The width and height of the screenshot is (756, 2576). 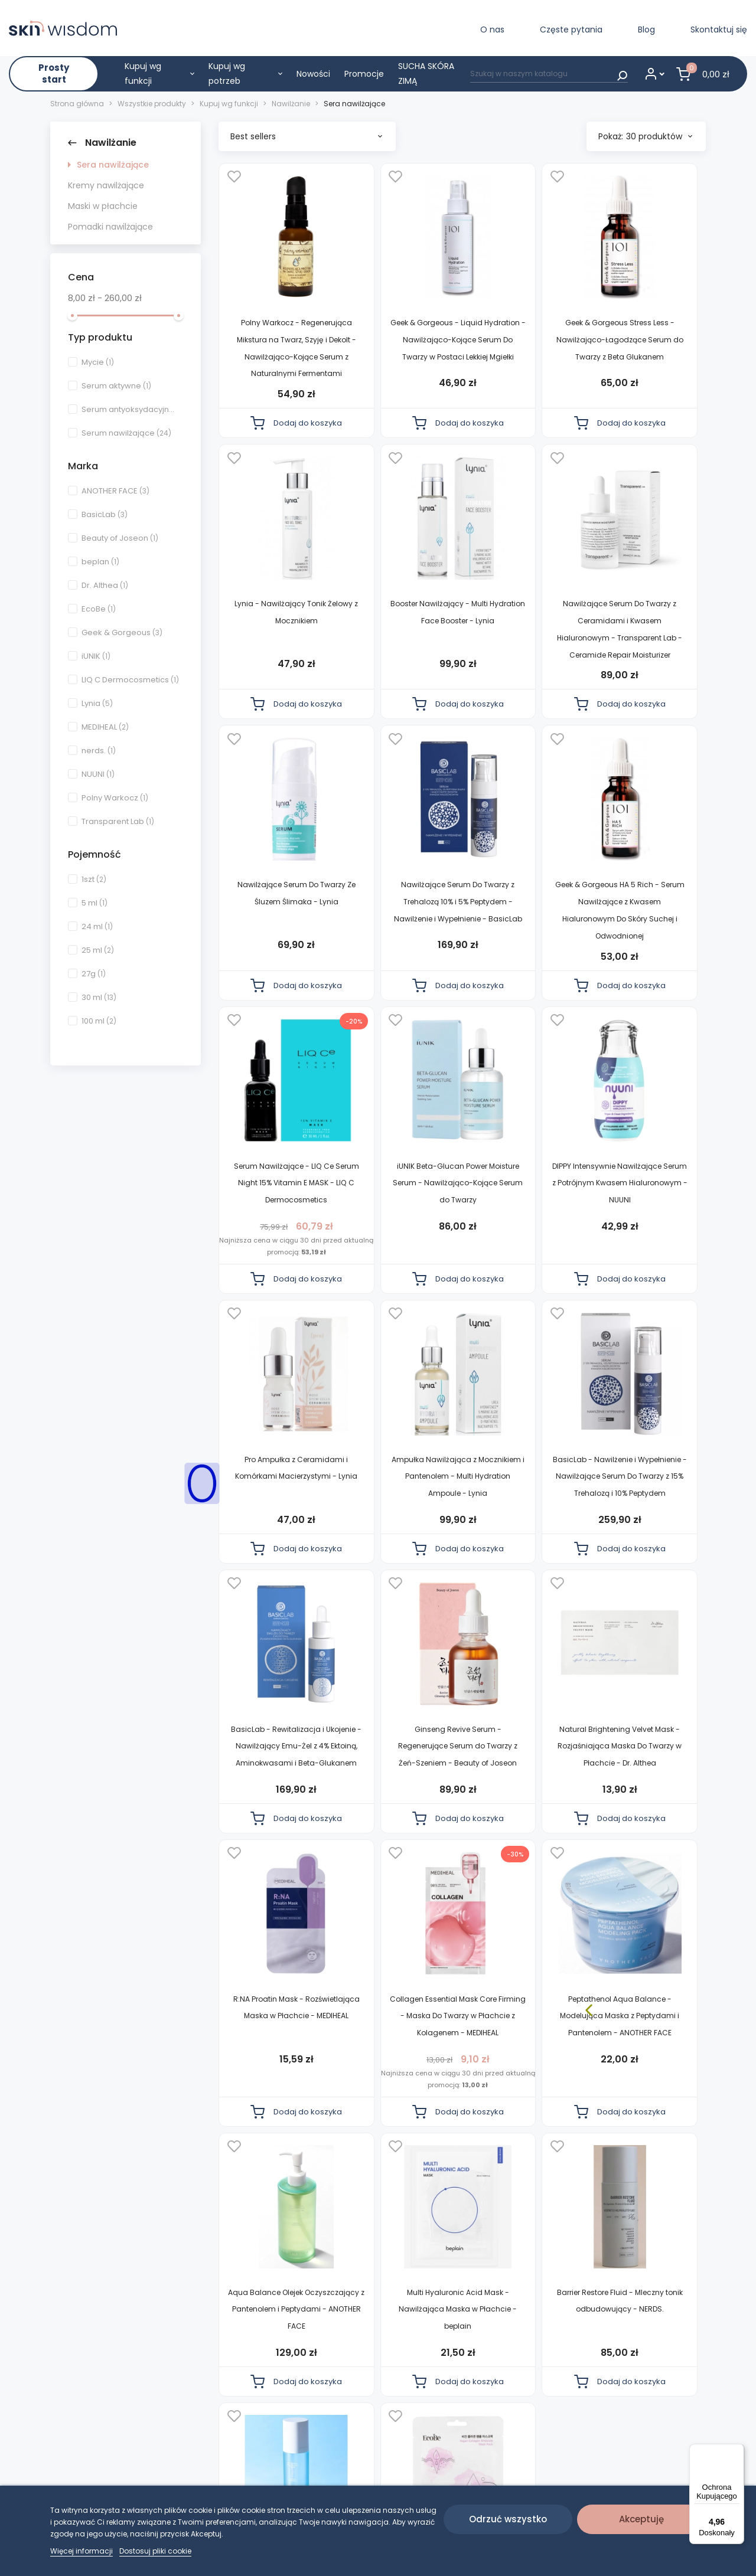 What do you see at coordinates (202, 1483) in the screenshot?
I see `represents the number zero in a numeric input or display` at bounding box center [202, 1483].